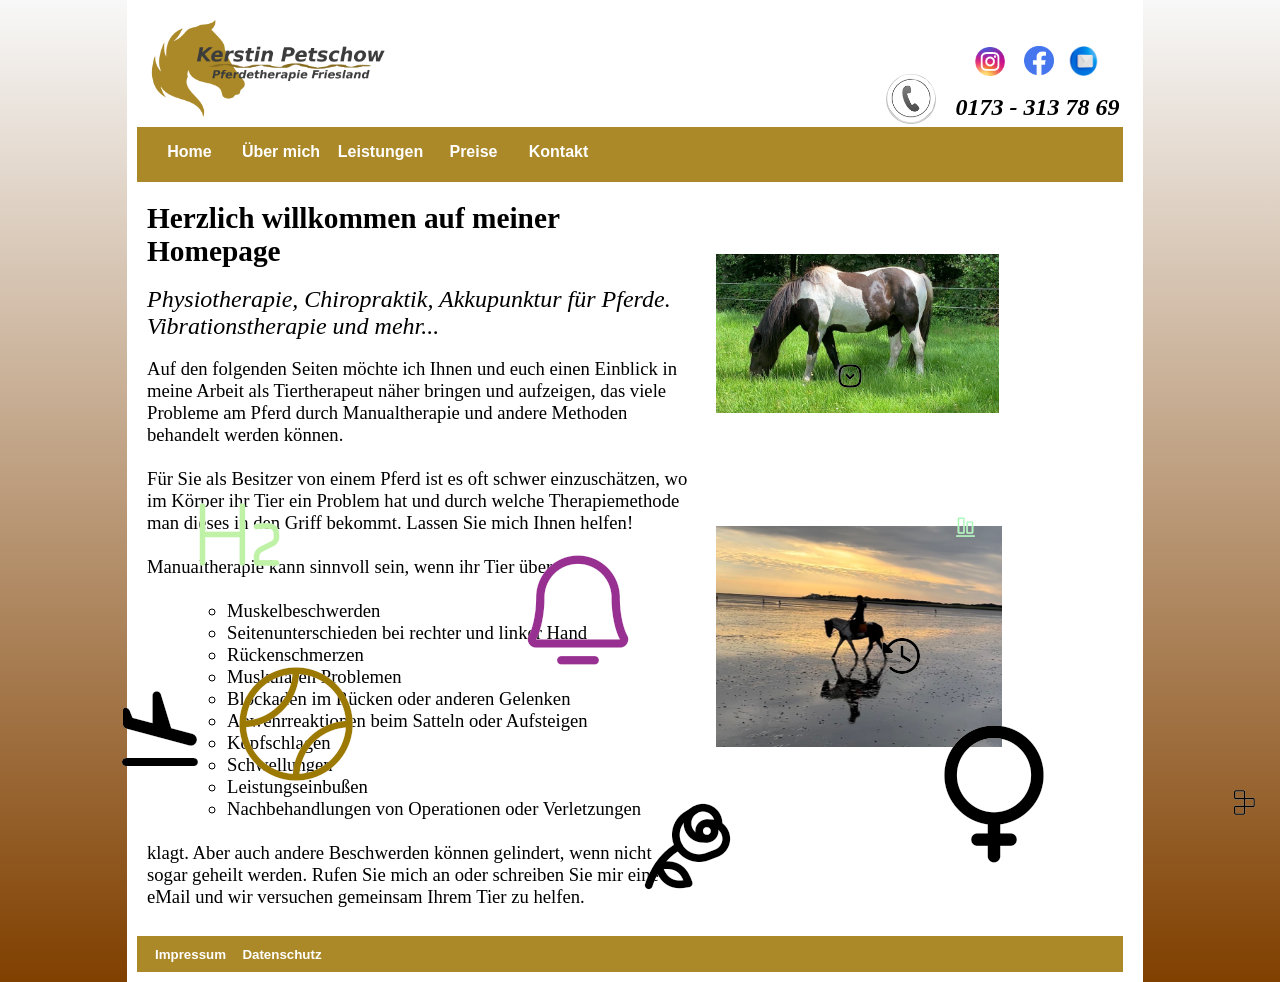 This screenshot has width=1280, height=982. What do you see at coordinates (160, 730) in the screenshot?
I see `indicates arriving flight status` at bounding box center [160, 730].